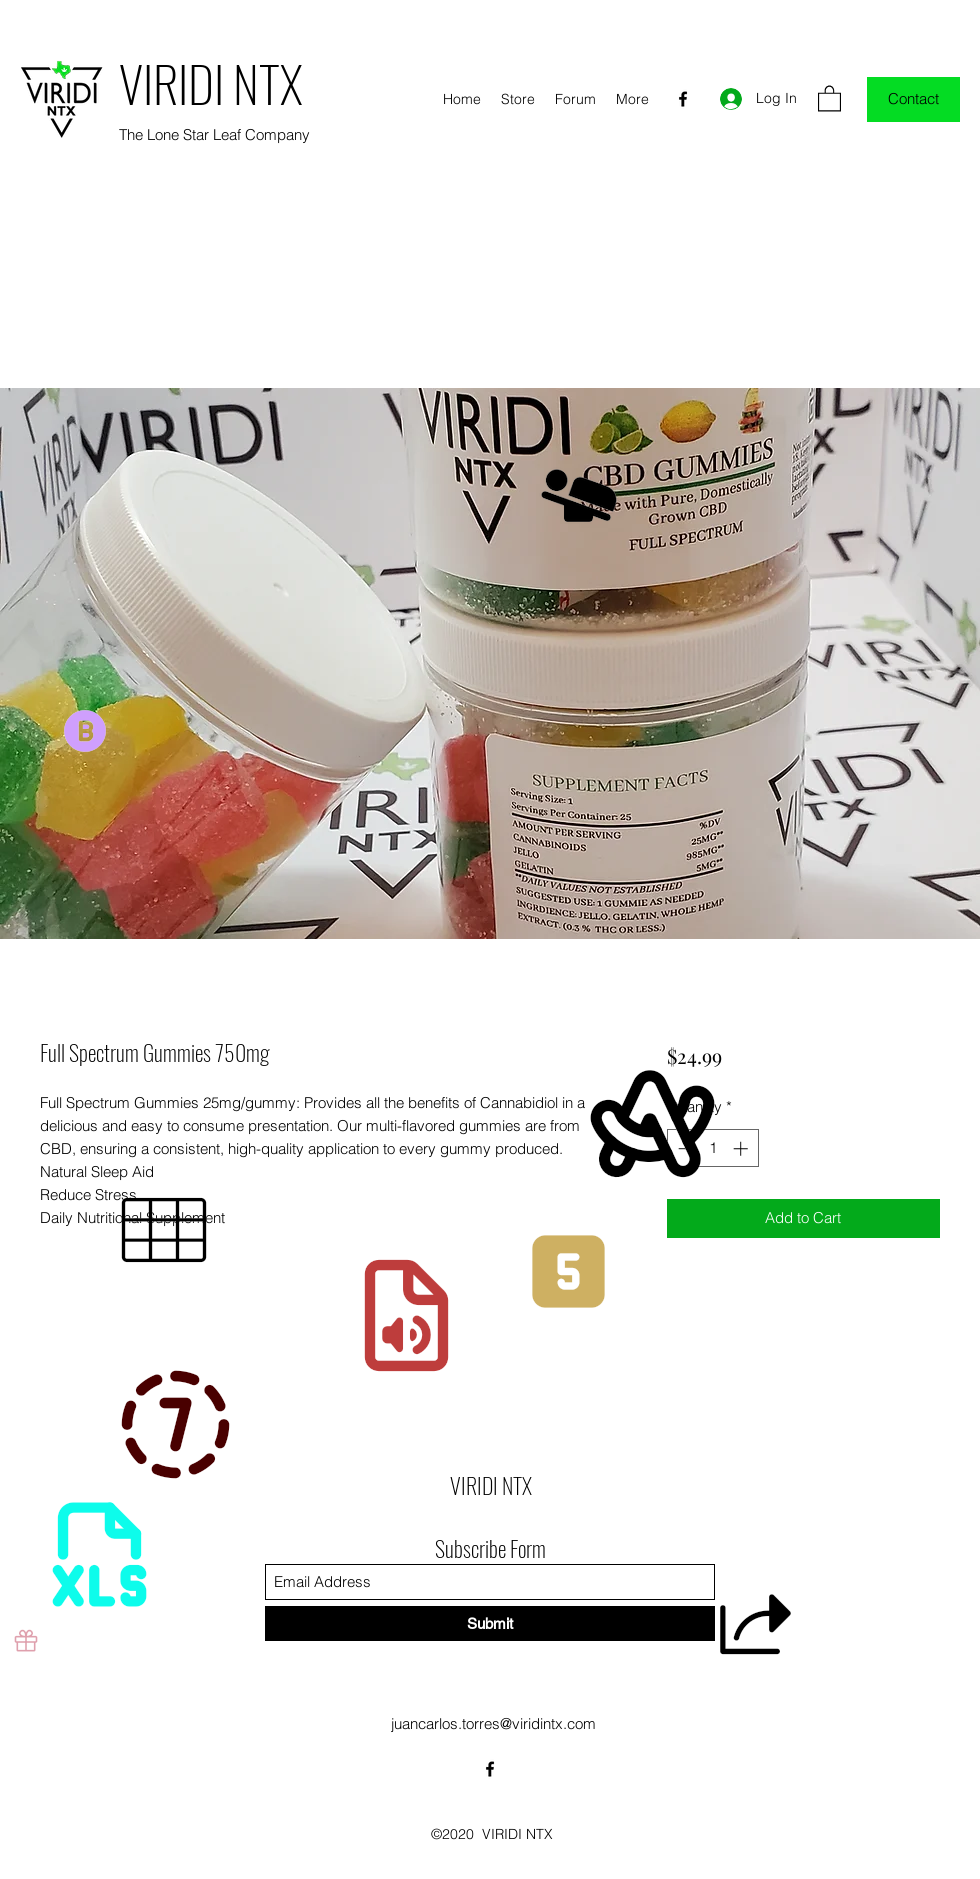 The width and height of the screenshot is (980, 1879). I want to click on indicates an Excel spreadsheet file, so click(99, 1554).